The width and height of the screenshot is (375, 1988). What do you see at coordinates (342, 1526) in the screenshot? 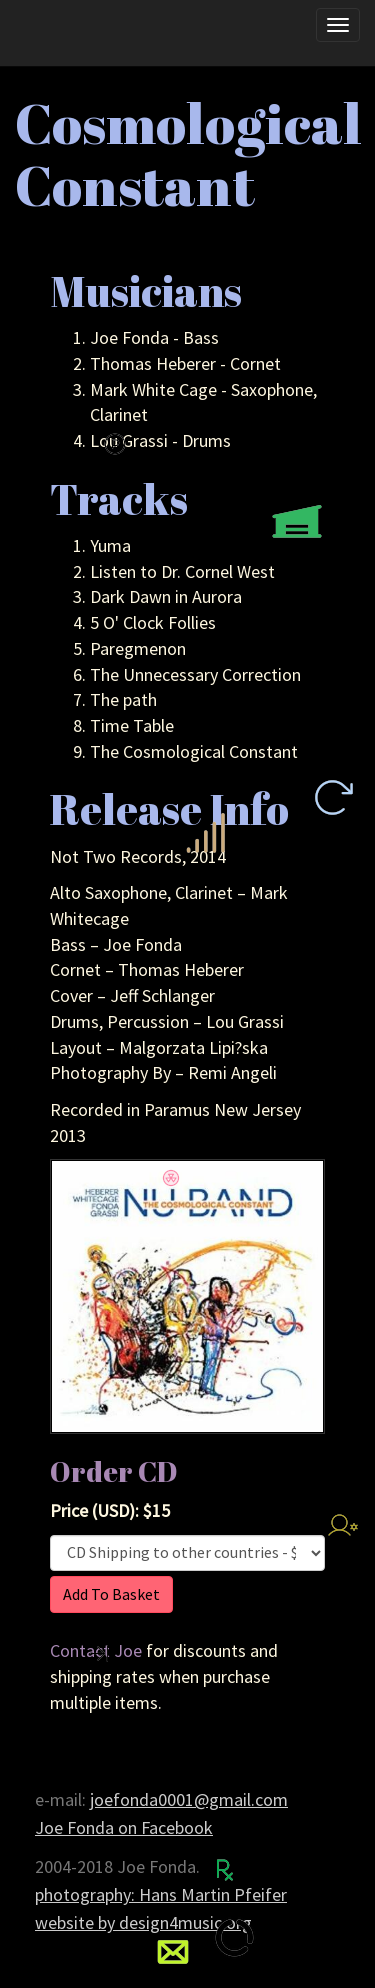
I see `access user settings` at bounding box center [342, 1526].